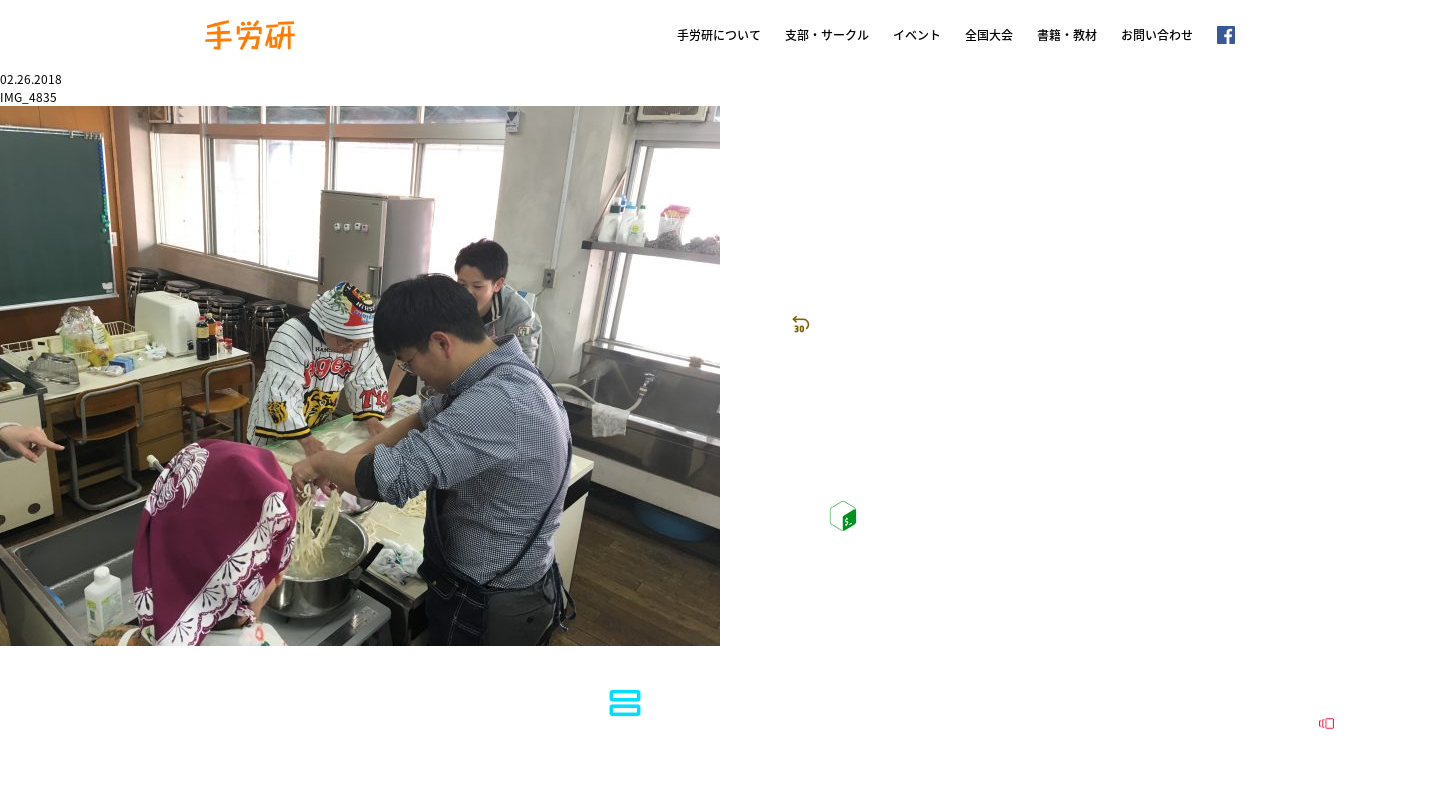  What do you see at coordinates (843, 516) in the screenshot?
I see `open bash terminal` at bounding box center [843, 516].